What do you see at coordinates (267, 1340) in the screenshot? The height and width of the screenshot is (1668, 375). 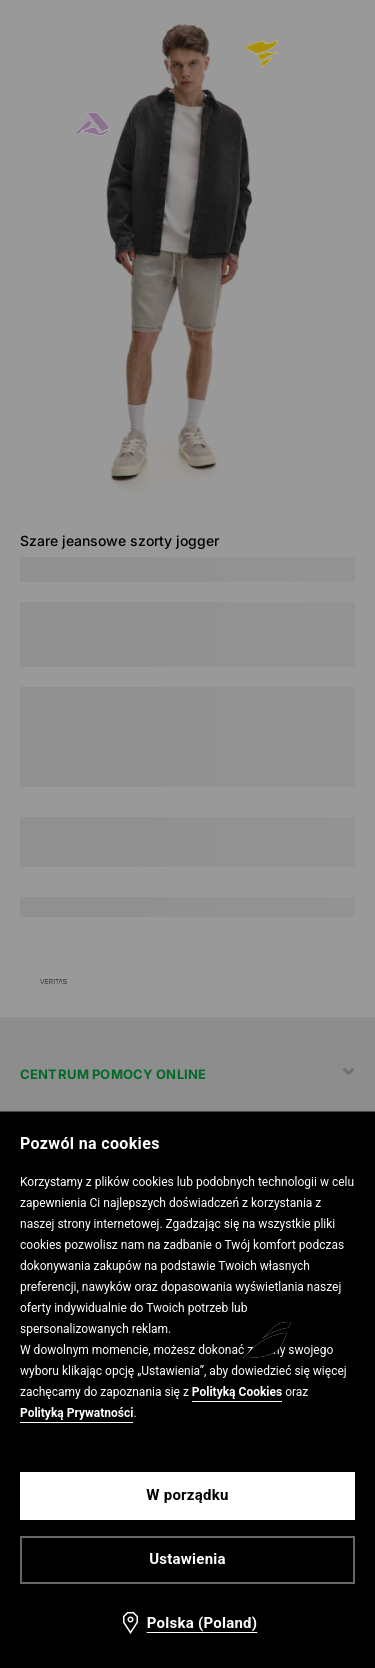 I see `iberia airlines app or website` at bounding box center [267, 1340].